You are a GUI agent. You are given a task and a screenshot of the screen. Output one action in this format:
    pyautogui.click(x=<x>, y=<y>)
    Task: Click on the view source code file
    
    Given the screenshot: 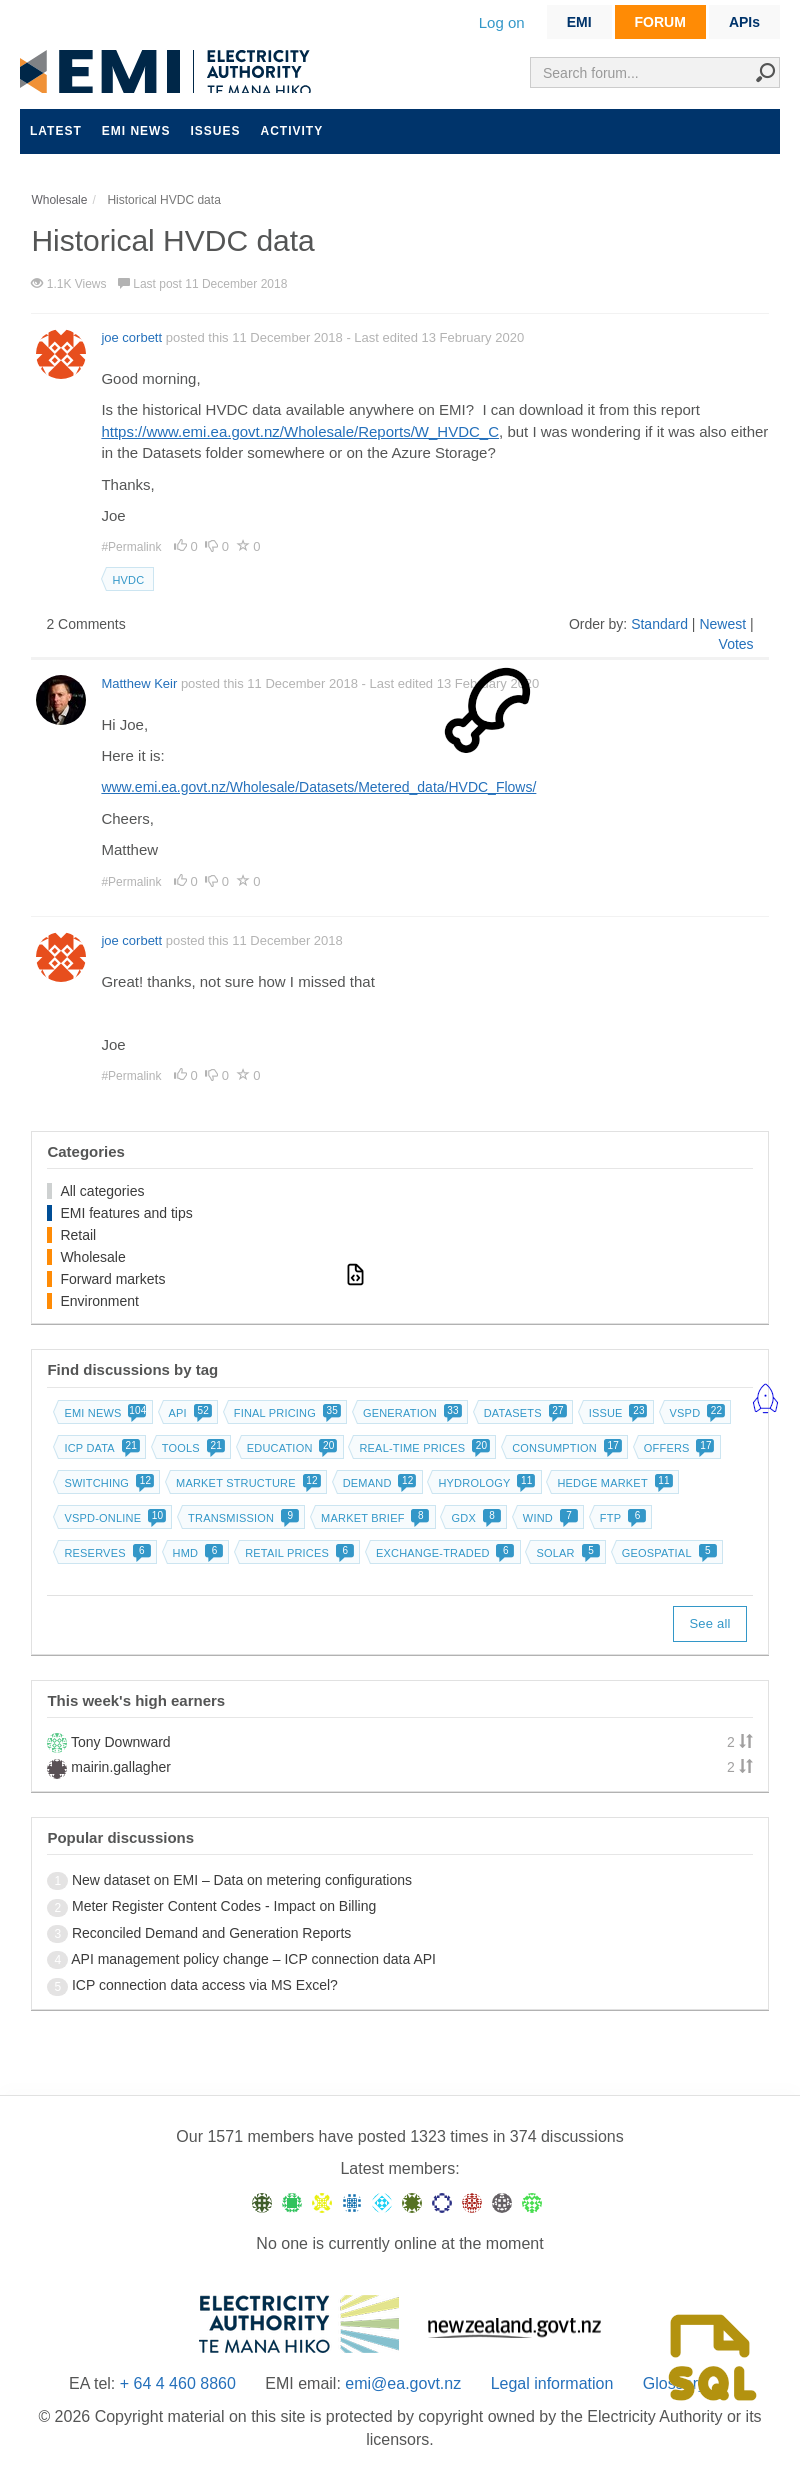 What is the action you would take?
    pyautogui.click(x=355, y=1274)
    